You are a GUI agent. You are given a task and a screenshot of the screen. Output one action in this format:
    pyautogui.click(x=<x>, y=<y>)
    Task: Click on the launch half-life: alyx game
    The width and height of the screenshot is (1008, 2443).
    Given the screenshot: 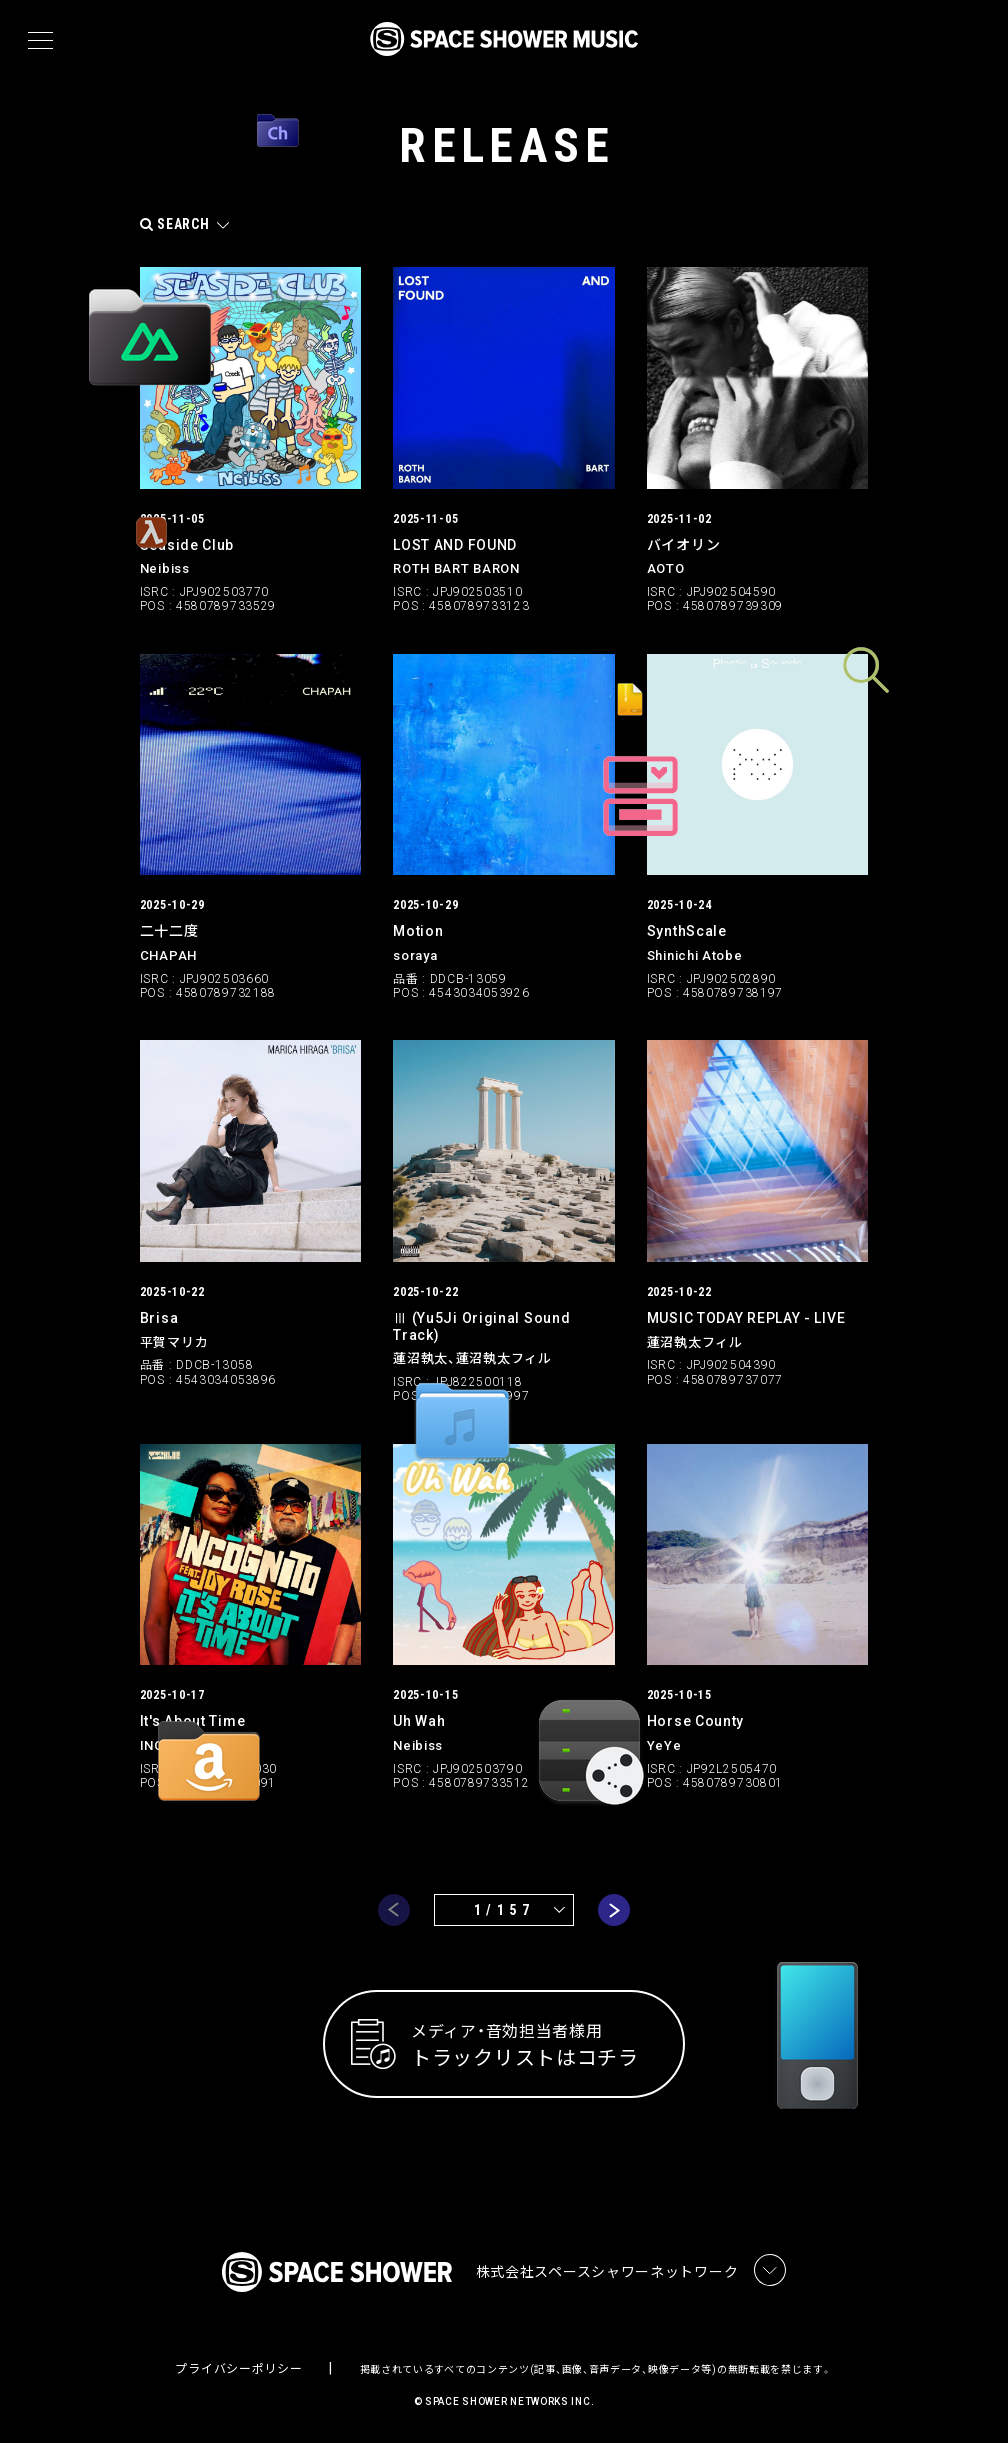 What is the action you would take?
    pyautogui.click(x=151, y=532)
    